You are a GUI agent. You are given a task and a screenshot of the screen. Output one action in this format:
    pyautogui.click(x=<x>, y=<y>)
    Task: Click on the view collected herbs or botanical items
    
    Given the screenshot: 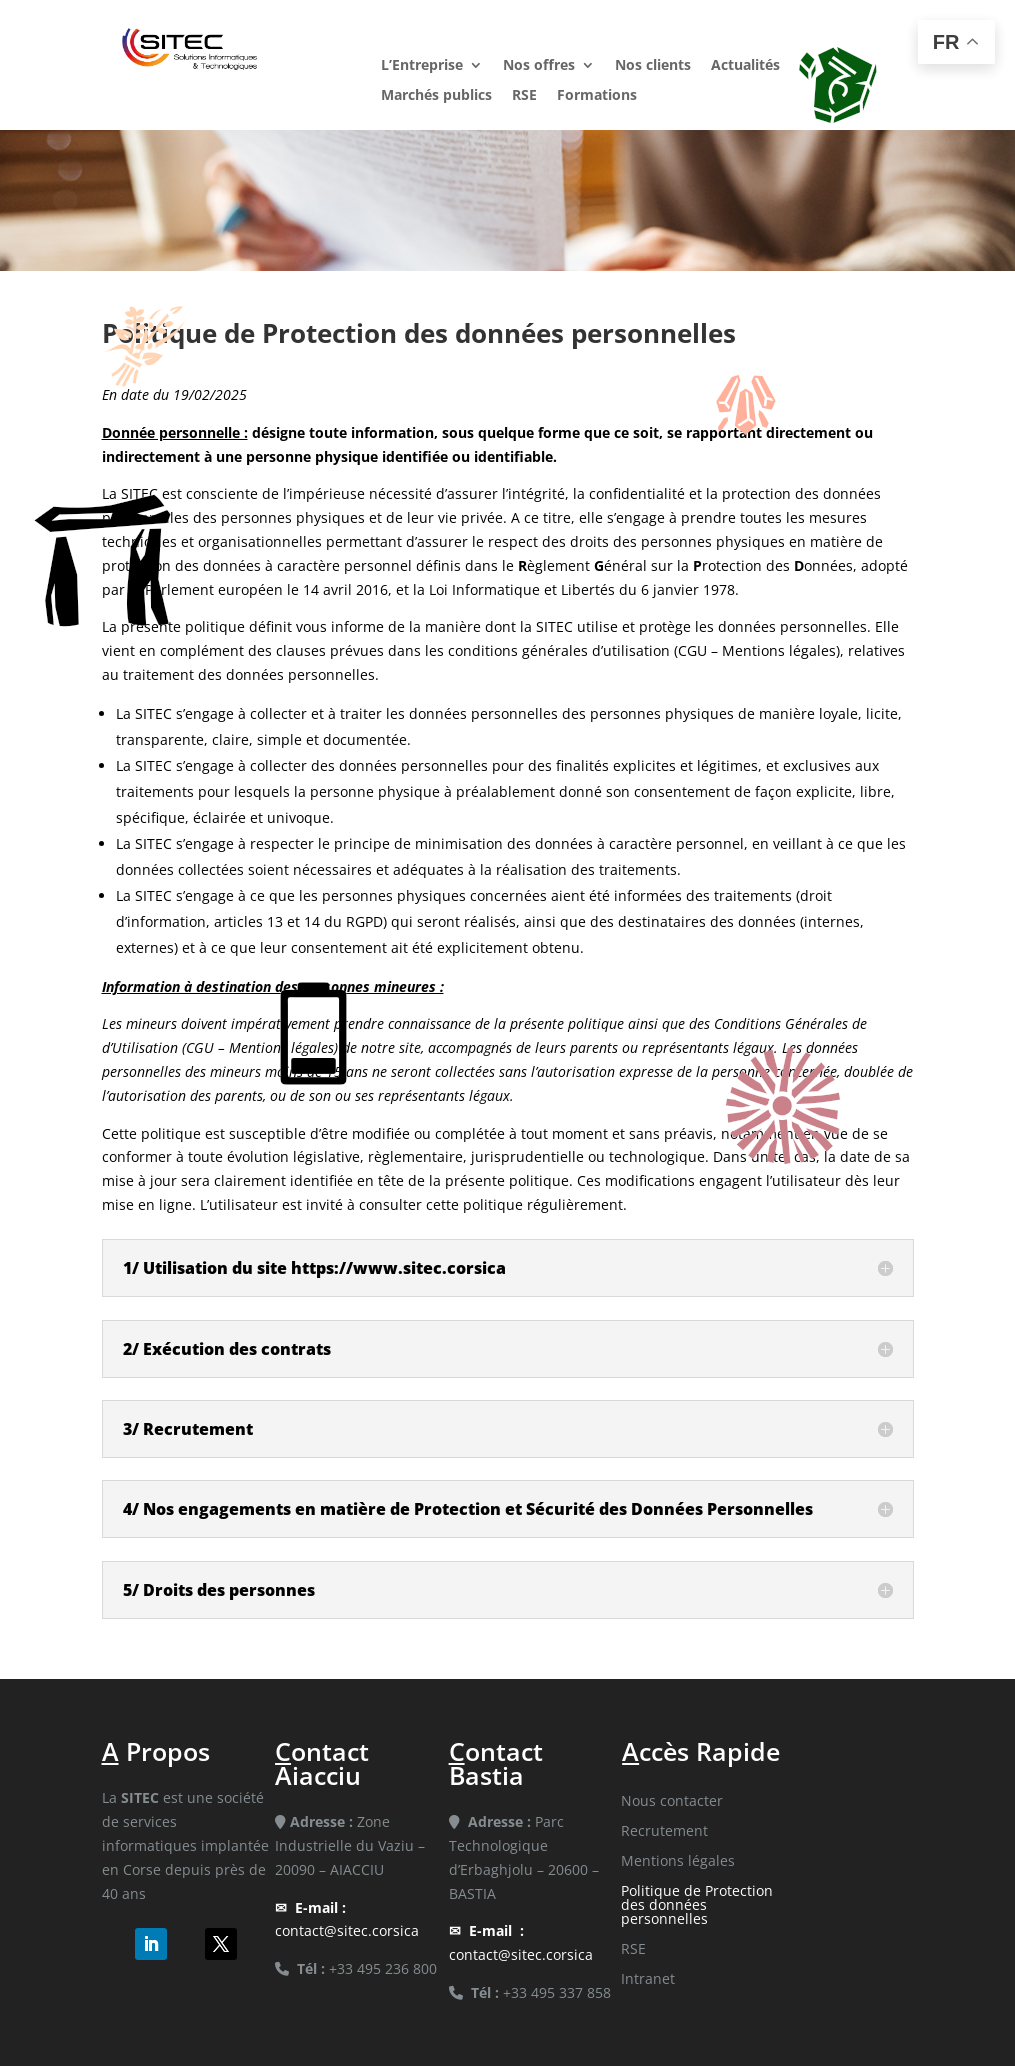 What is the action you would take?
    pyautogui.click(x=144, y=346)
    